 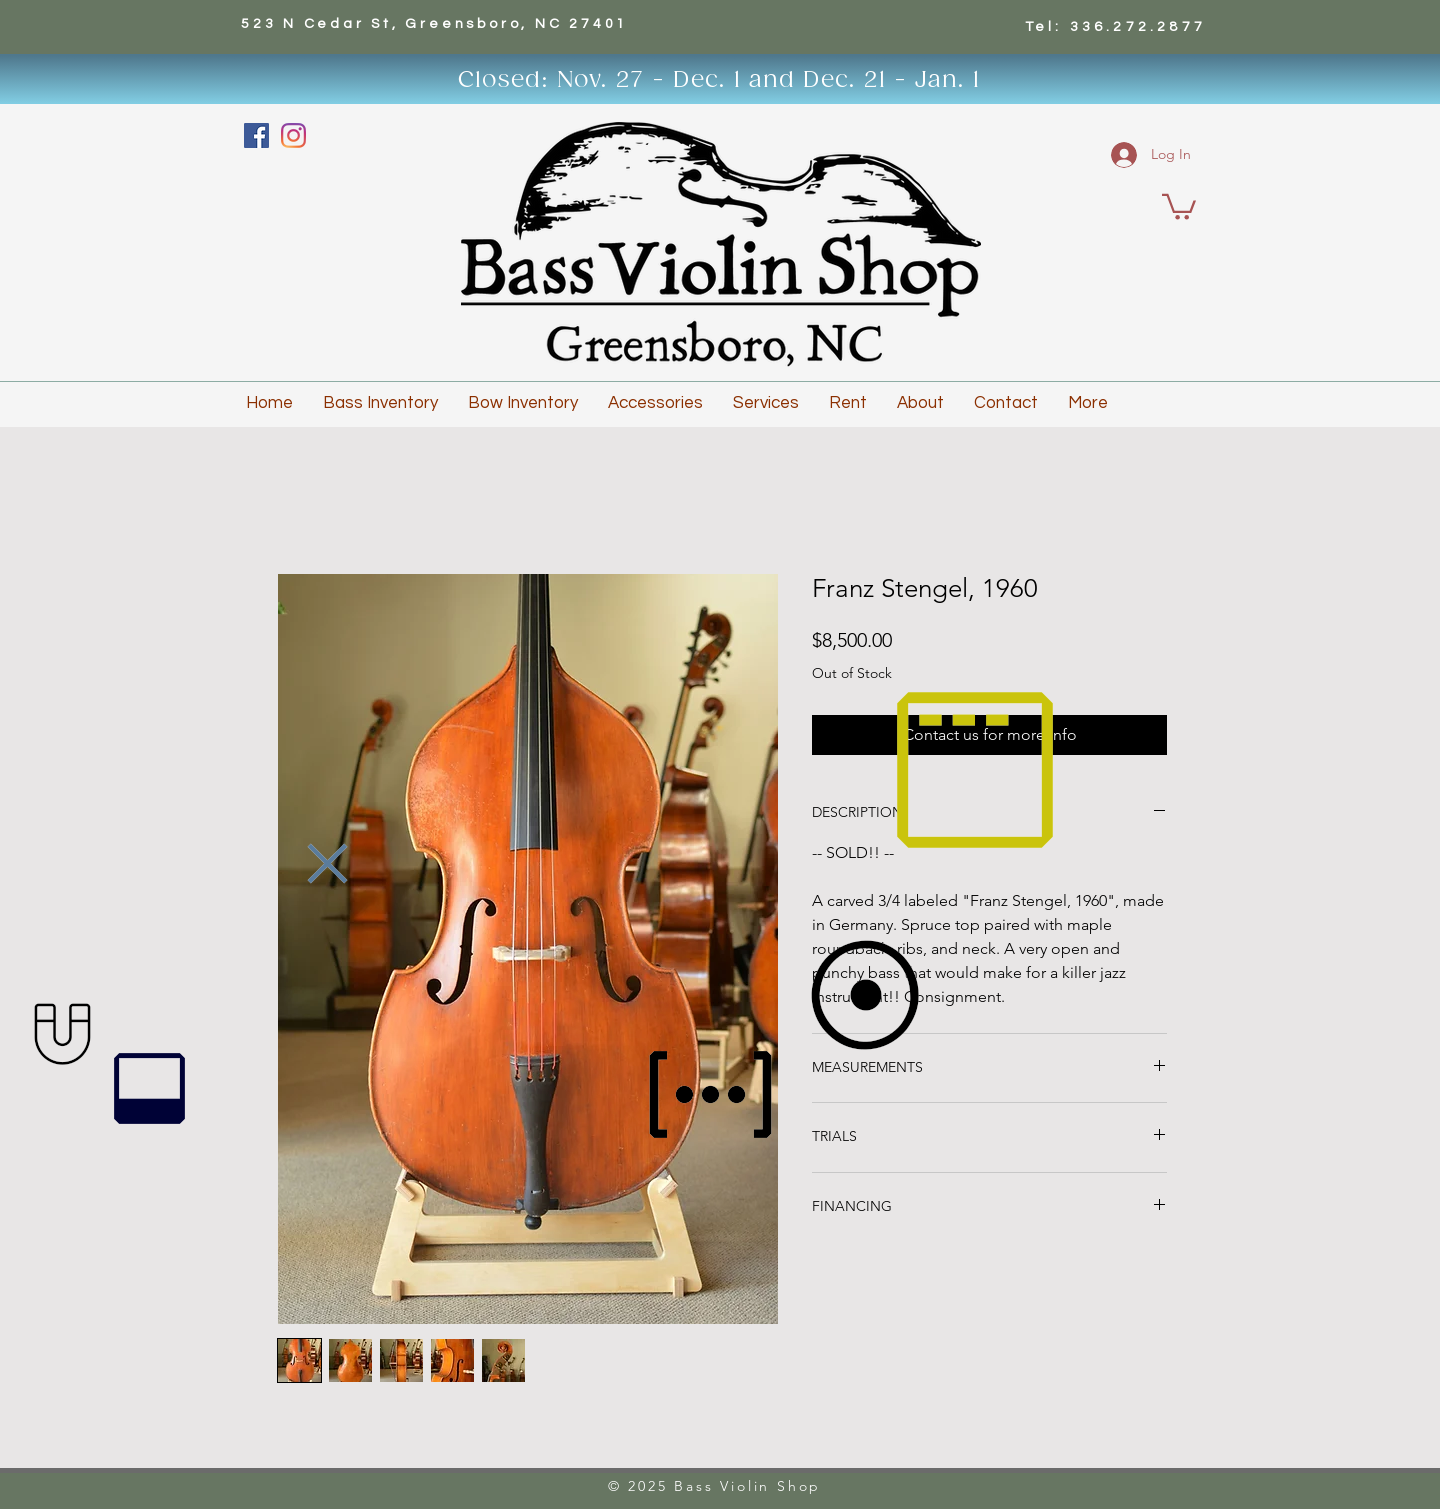 I want to click on start recording audio or video, so click(x=866, y=995).